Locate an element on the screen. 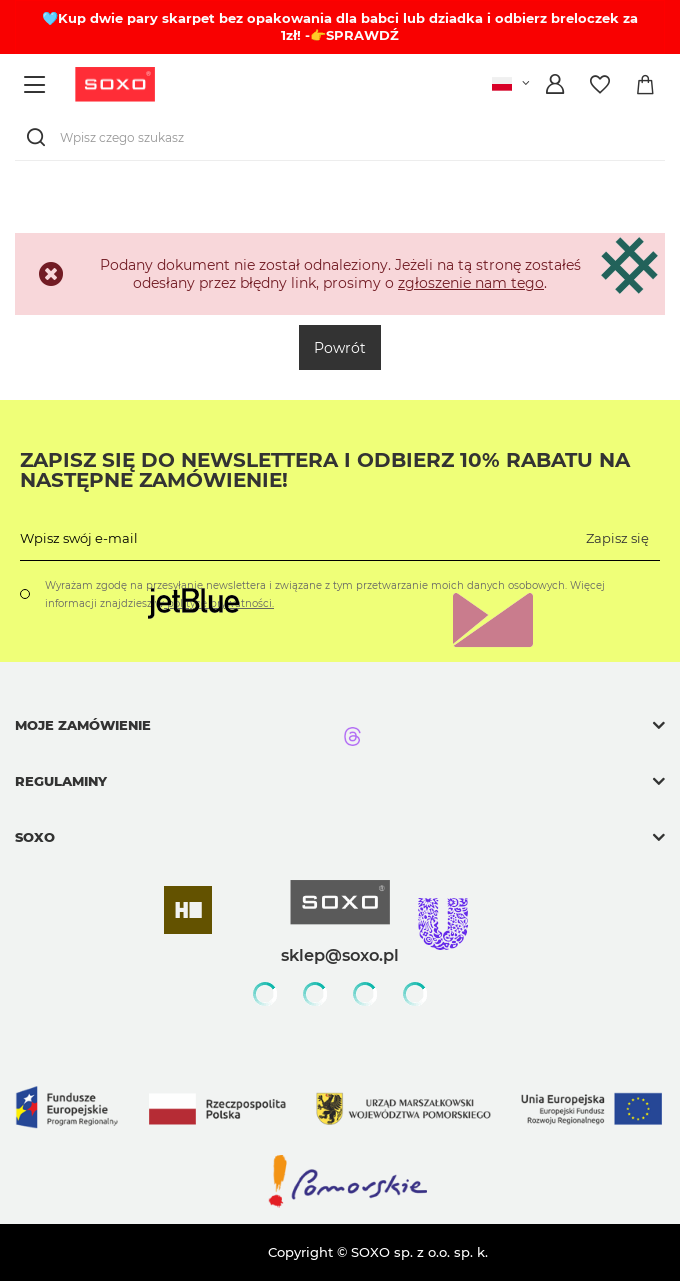 This screenshot has width=680, height=1281. open SimpleX messaging app is located at coordinates (629, 265).